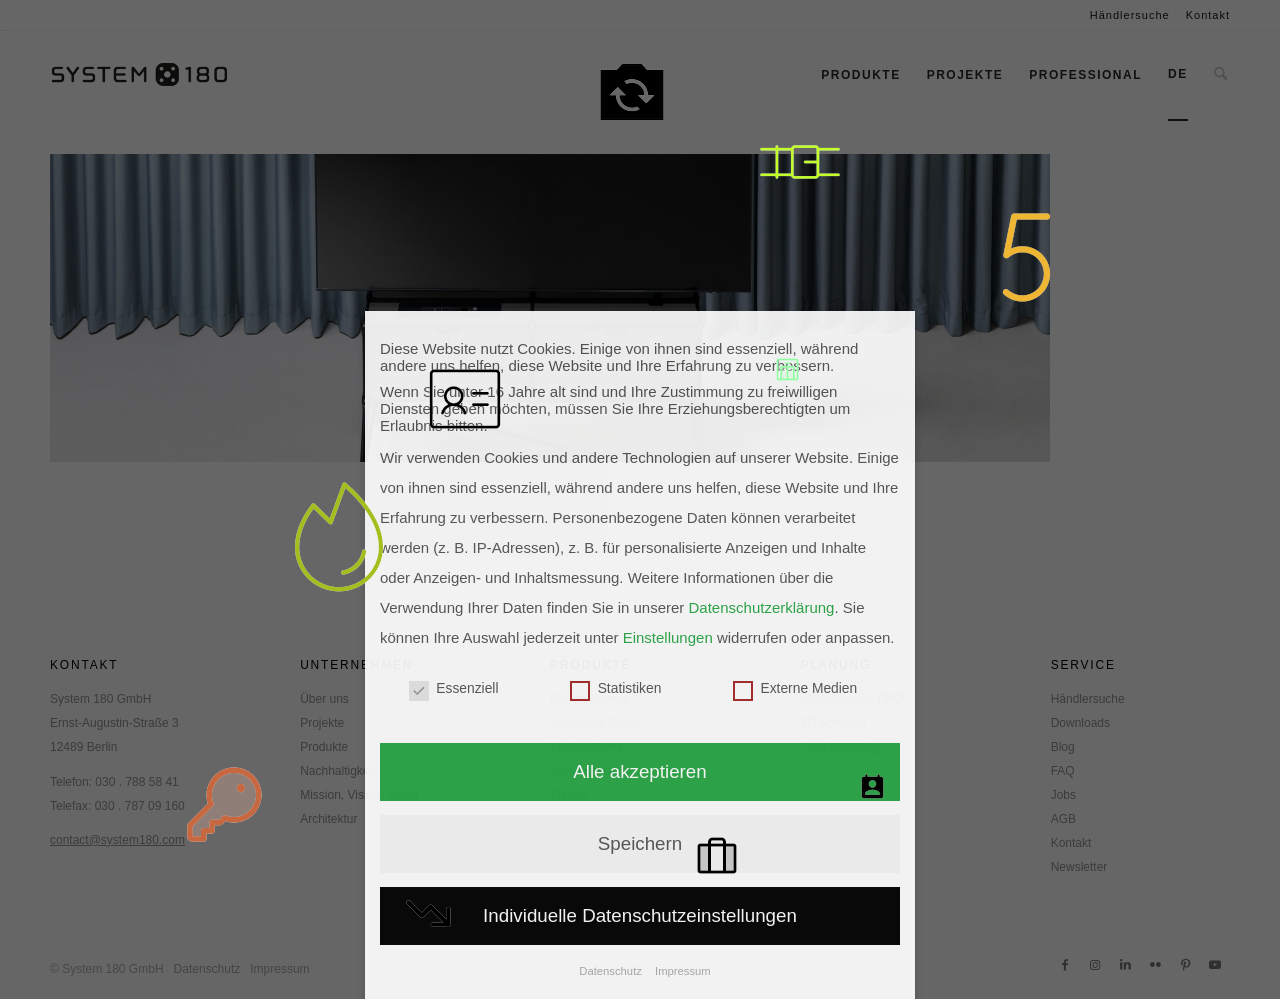 The image size is (1280, 999). What do you see at coordinates (339, 539) in the screenshot?
I see `indicates trending or popular content` at bounding box center [339, 539].